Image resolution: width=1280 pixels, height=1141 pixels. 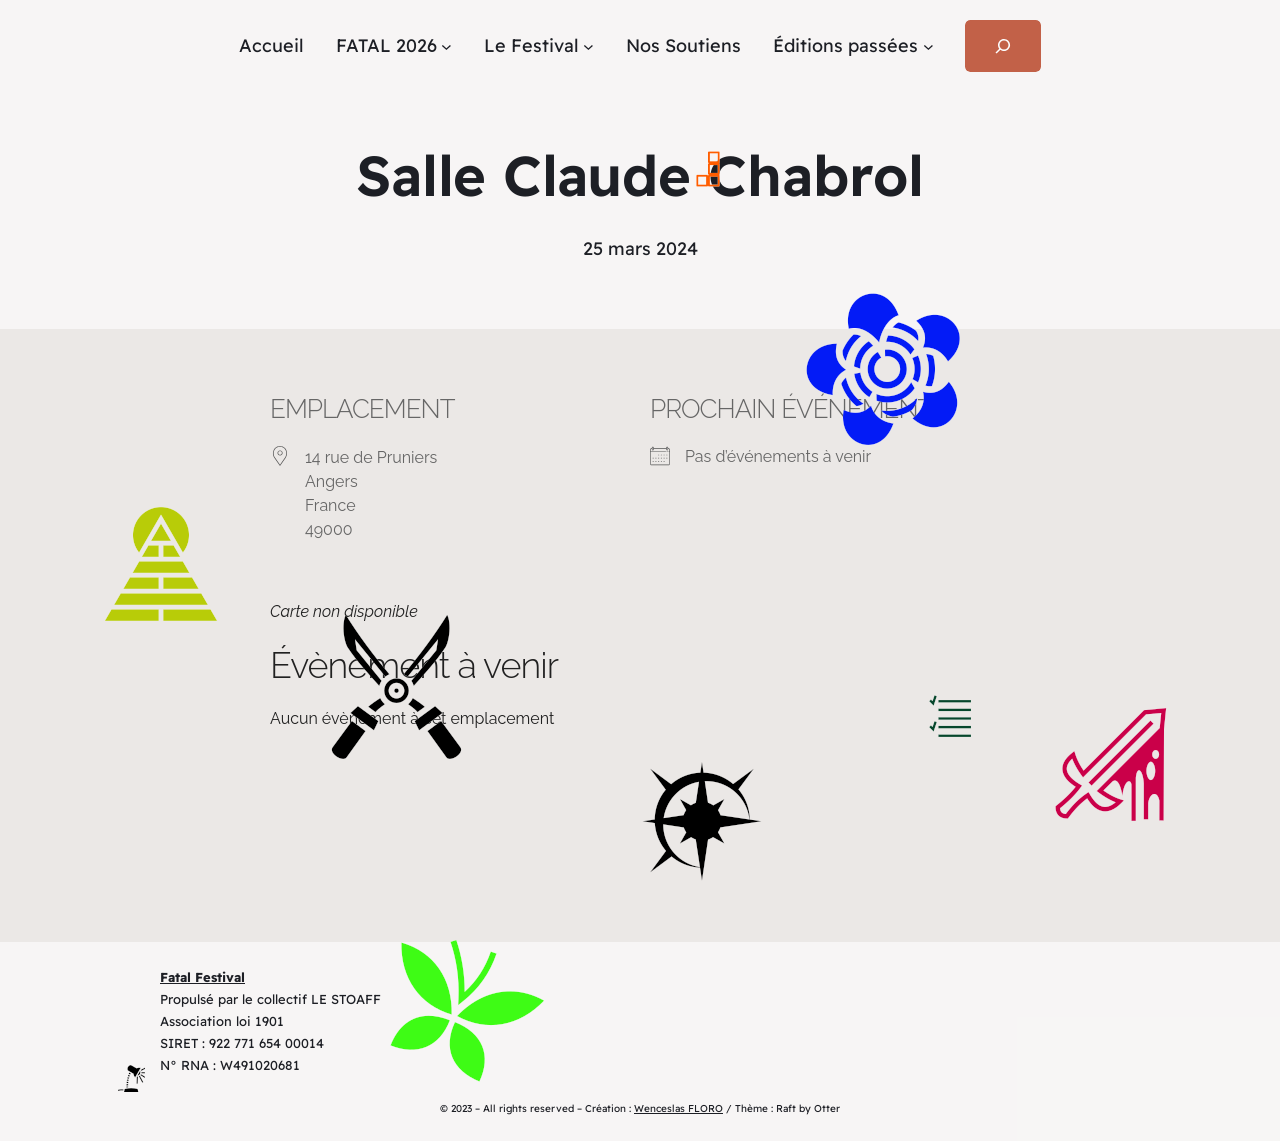 What do you see at coordinates (883, 368) in the screenshot?
I see `indicates a worm or creature enemy type` at bounding box center [883, 368].